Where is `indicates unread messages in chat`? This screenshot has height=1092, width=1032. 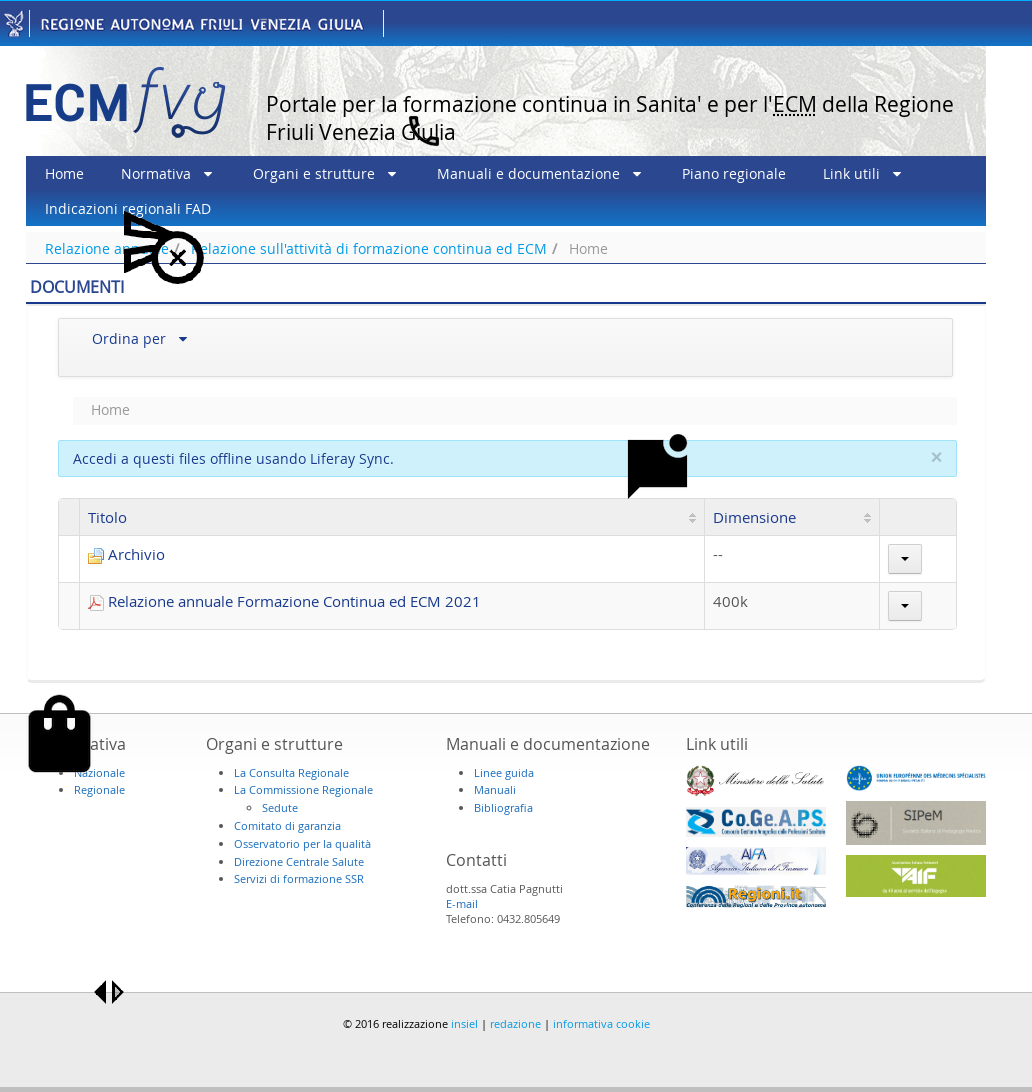 indicates unread messages in chat is located at coordinates (657, 469).